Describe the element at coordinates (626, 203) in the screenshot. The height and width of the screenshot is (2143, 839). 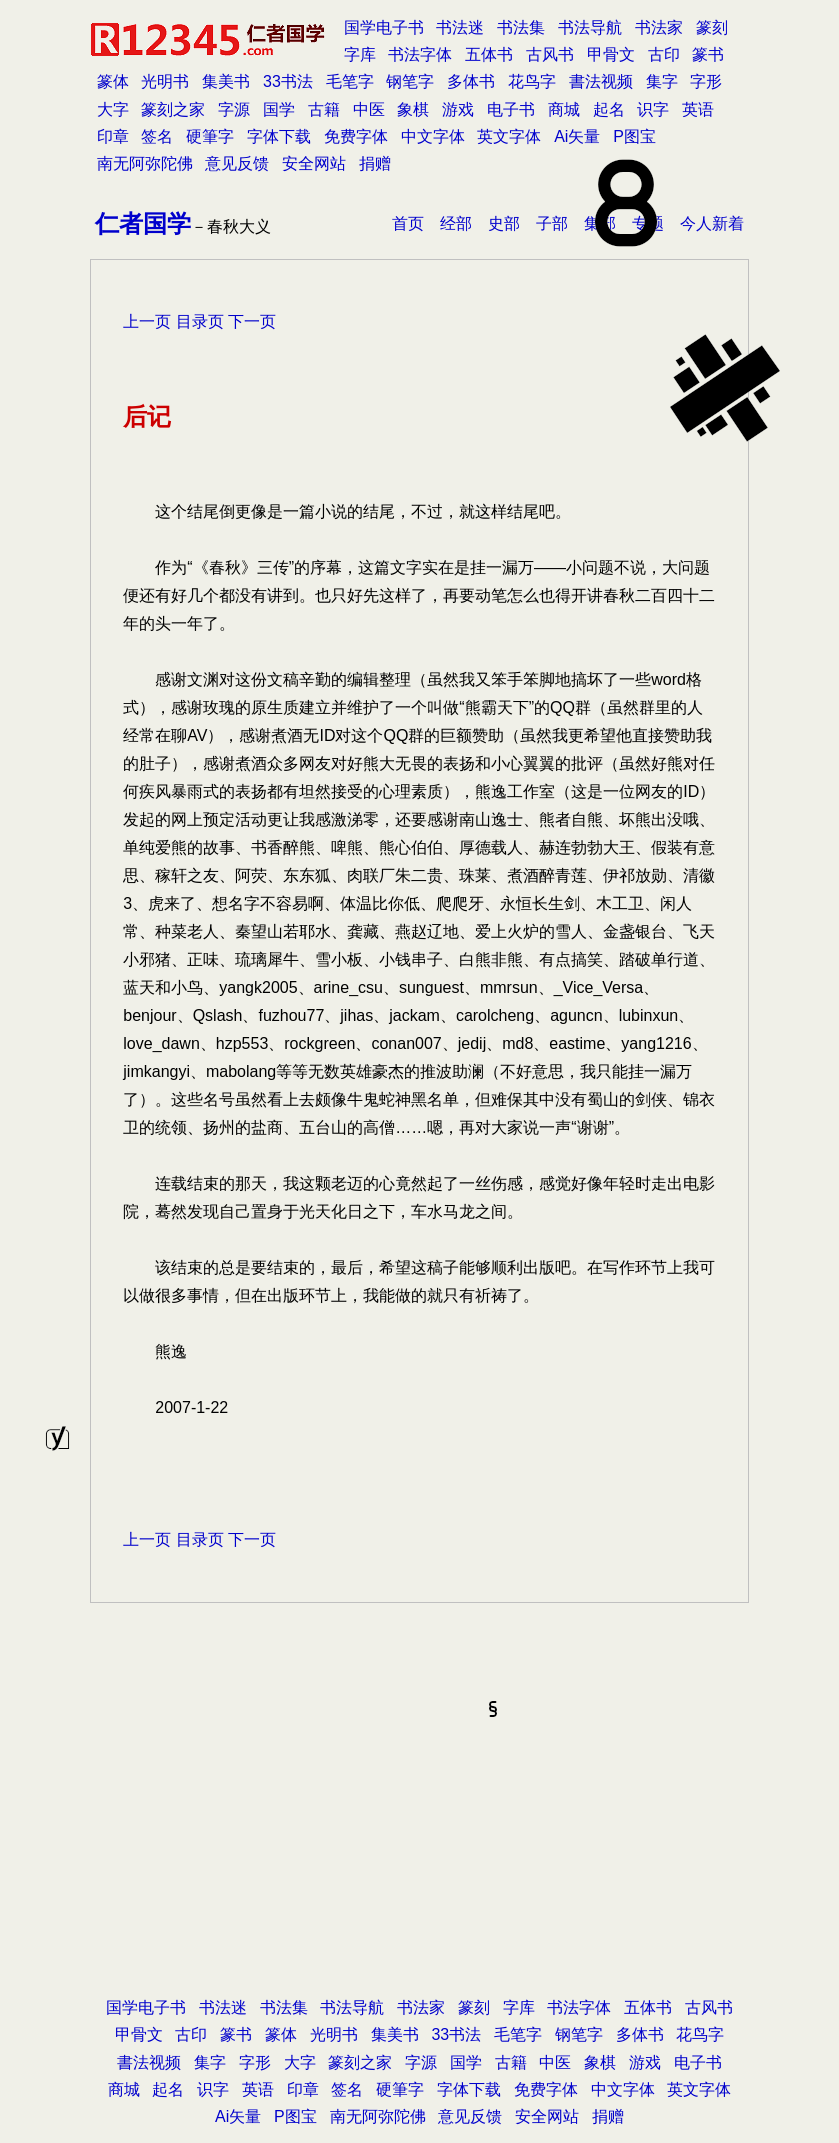
I see `displays the number 8 in a list or ranking` at that location.